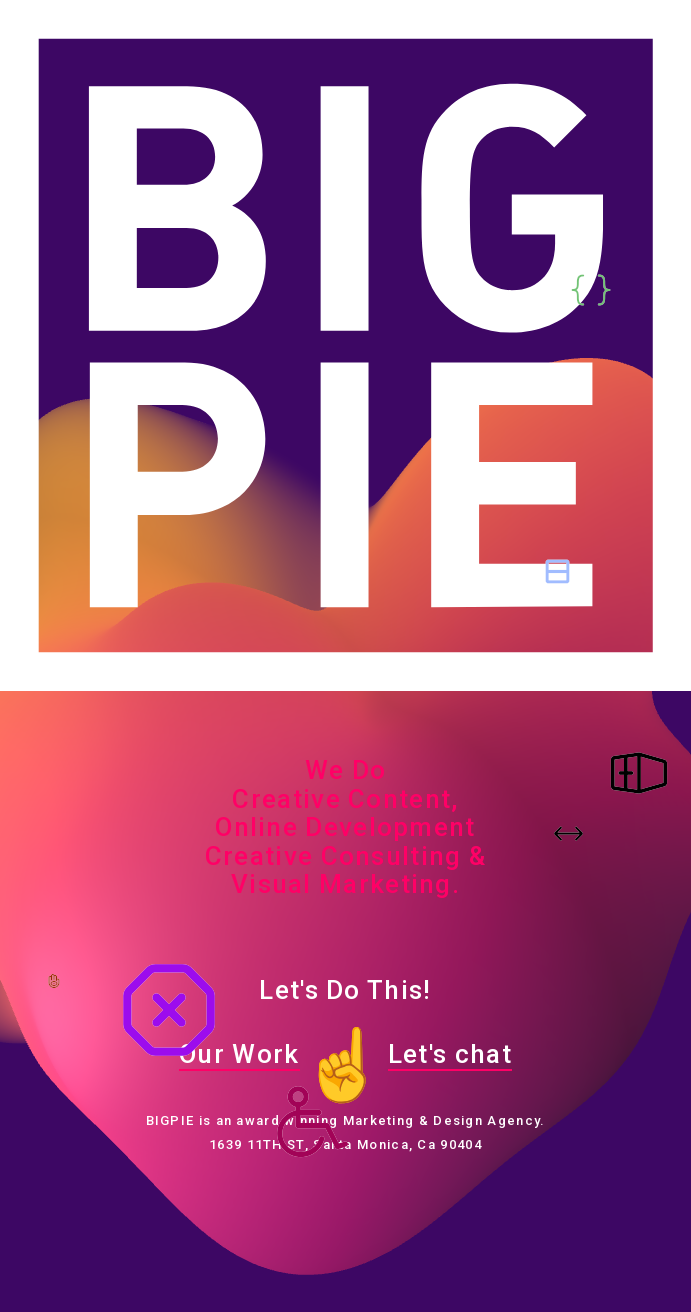 The image size is (691, 1312). What do you see at coordinates (568, 832) in the screenshot?
I see `resize element horizontally` at bounding box center [568, 832].